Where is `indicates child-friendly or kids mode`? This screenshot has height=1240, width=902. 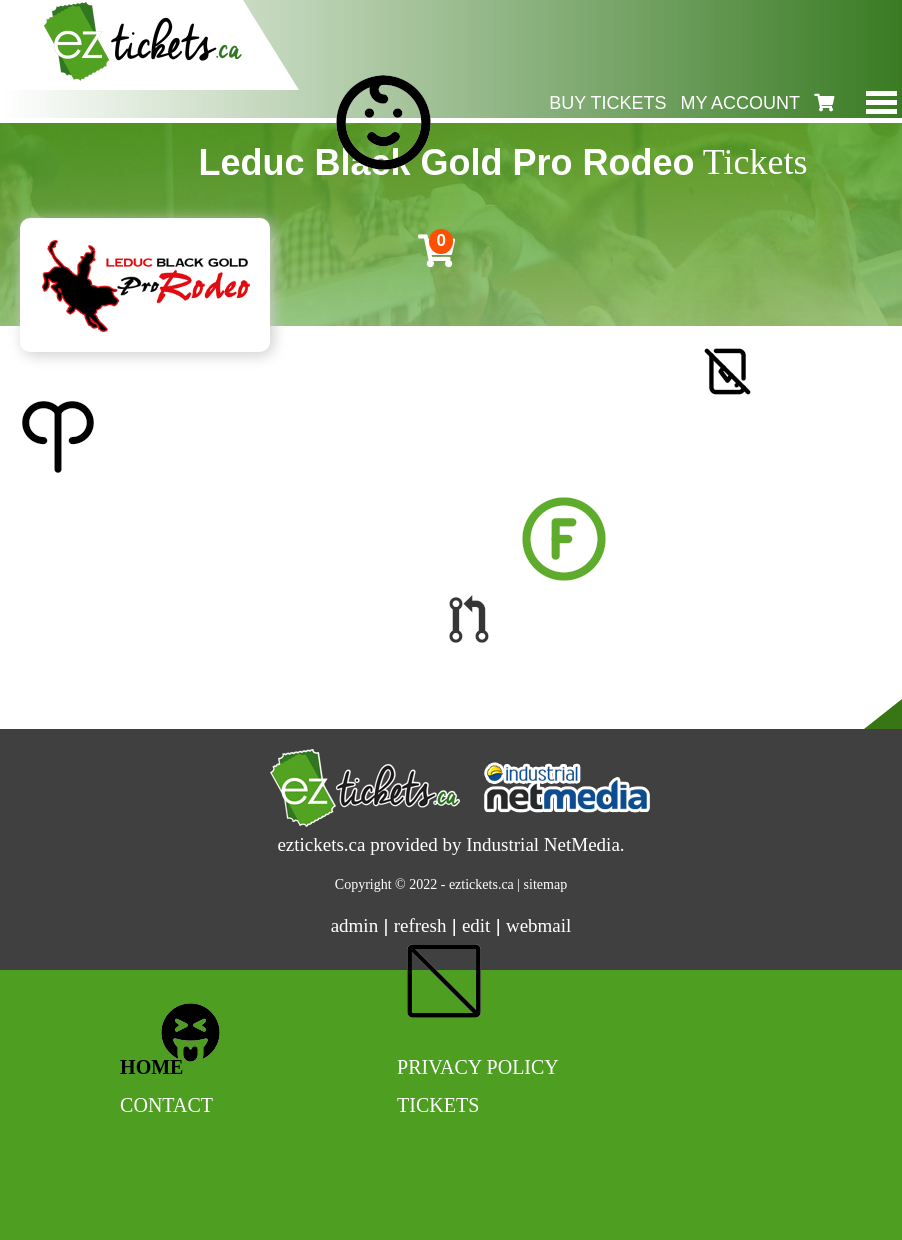
indicates child-friendly or kids mode is located at coordinates (383, 122).